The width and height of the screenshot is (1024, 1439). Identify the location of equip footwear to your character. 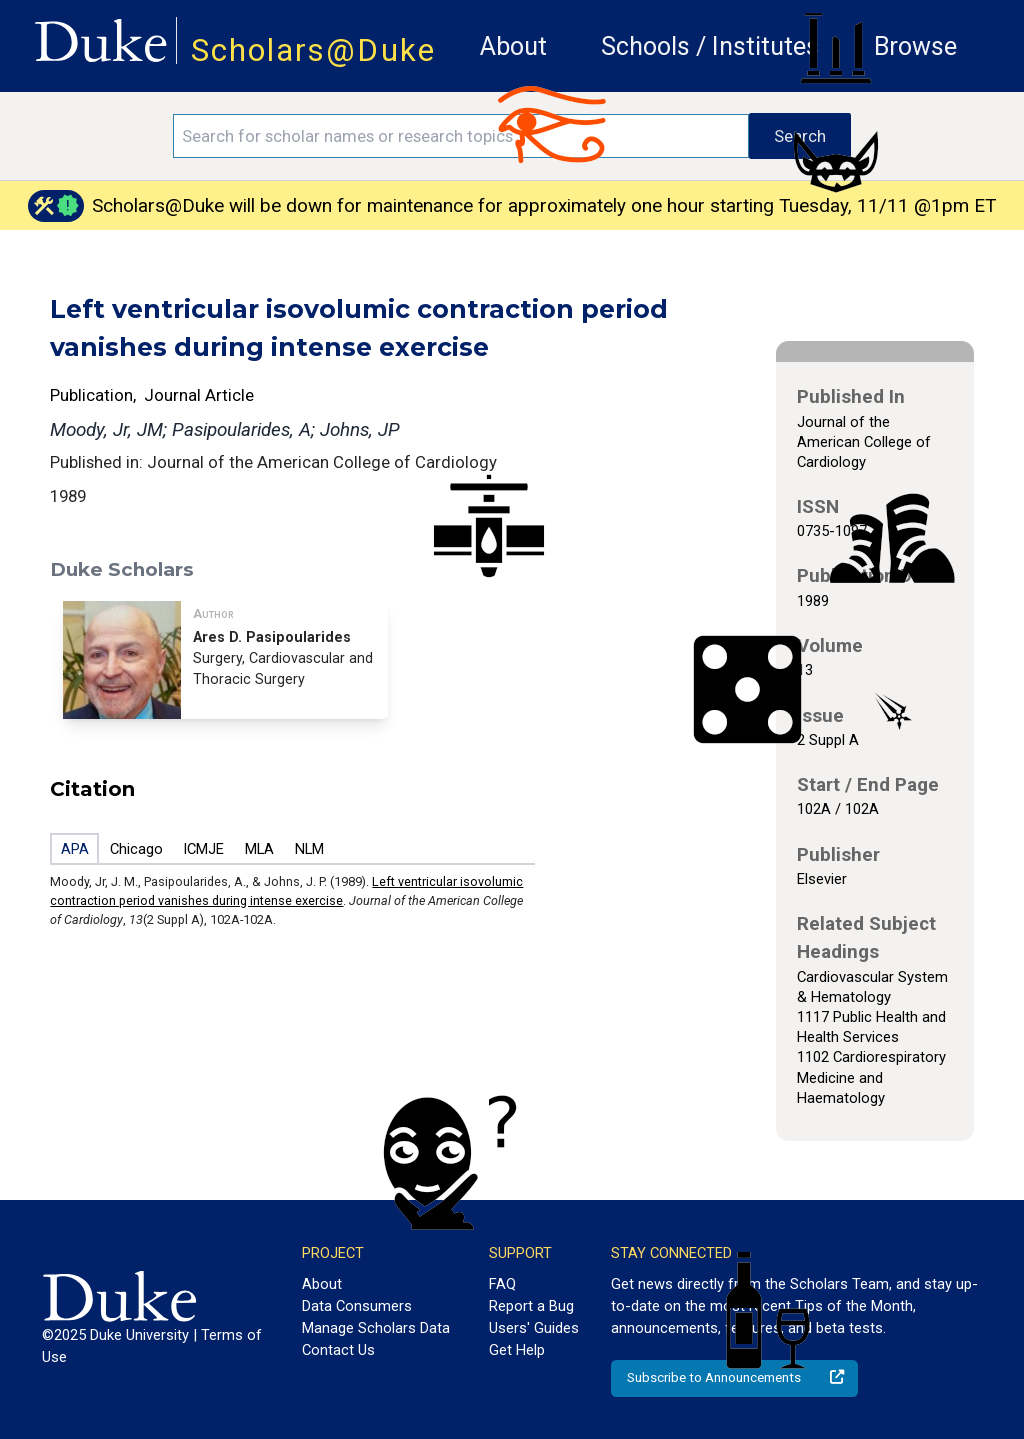
(892, 539).